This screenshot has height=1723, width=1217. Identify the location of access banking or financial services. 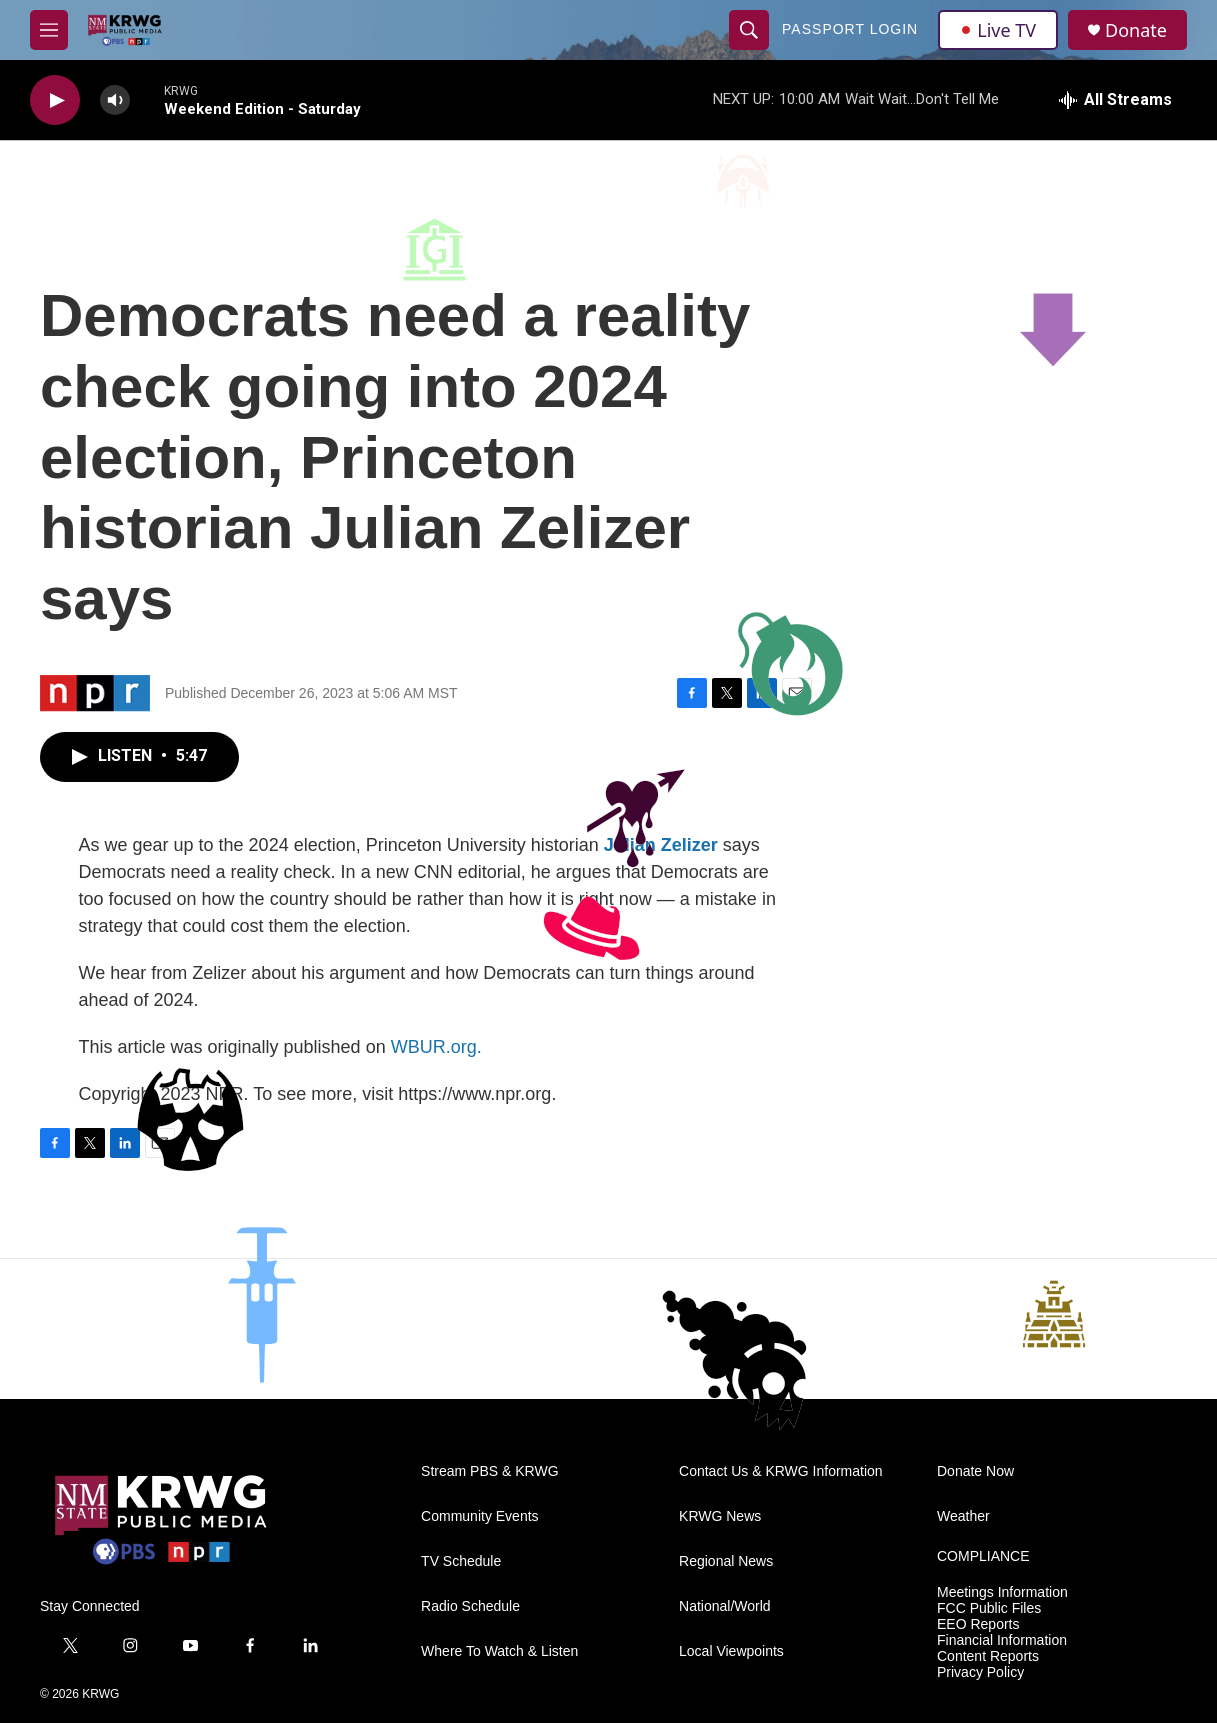
(434, 249).